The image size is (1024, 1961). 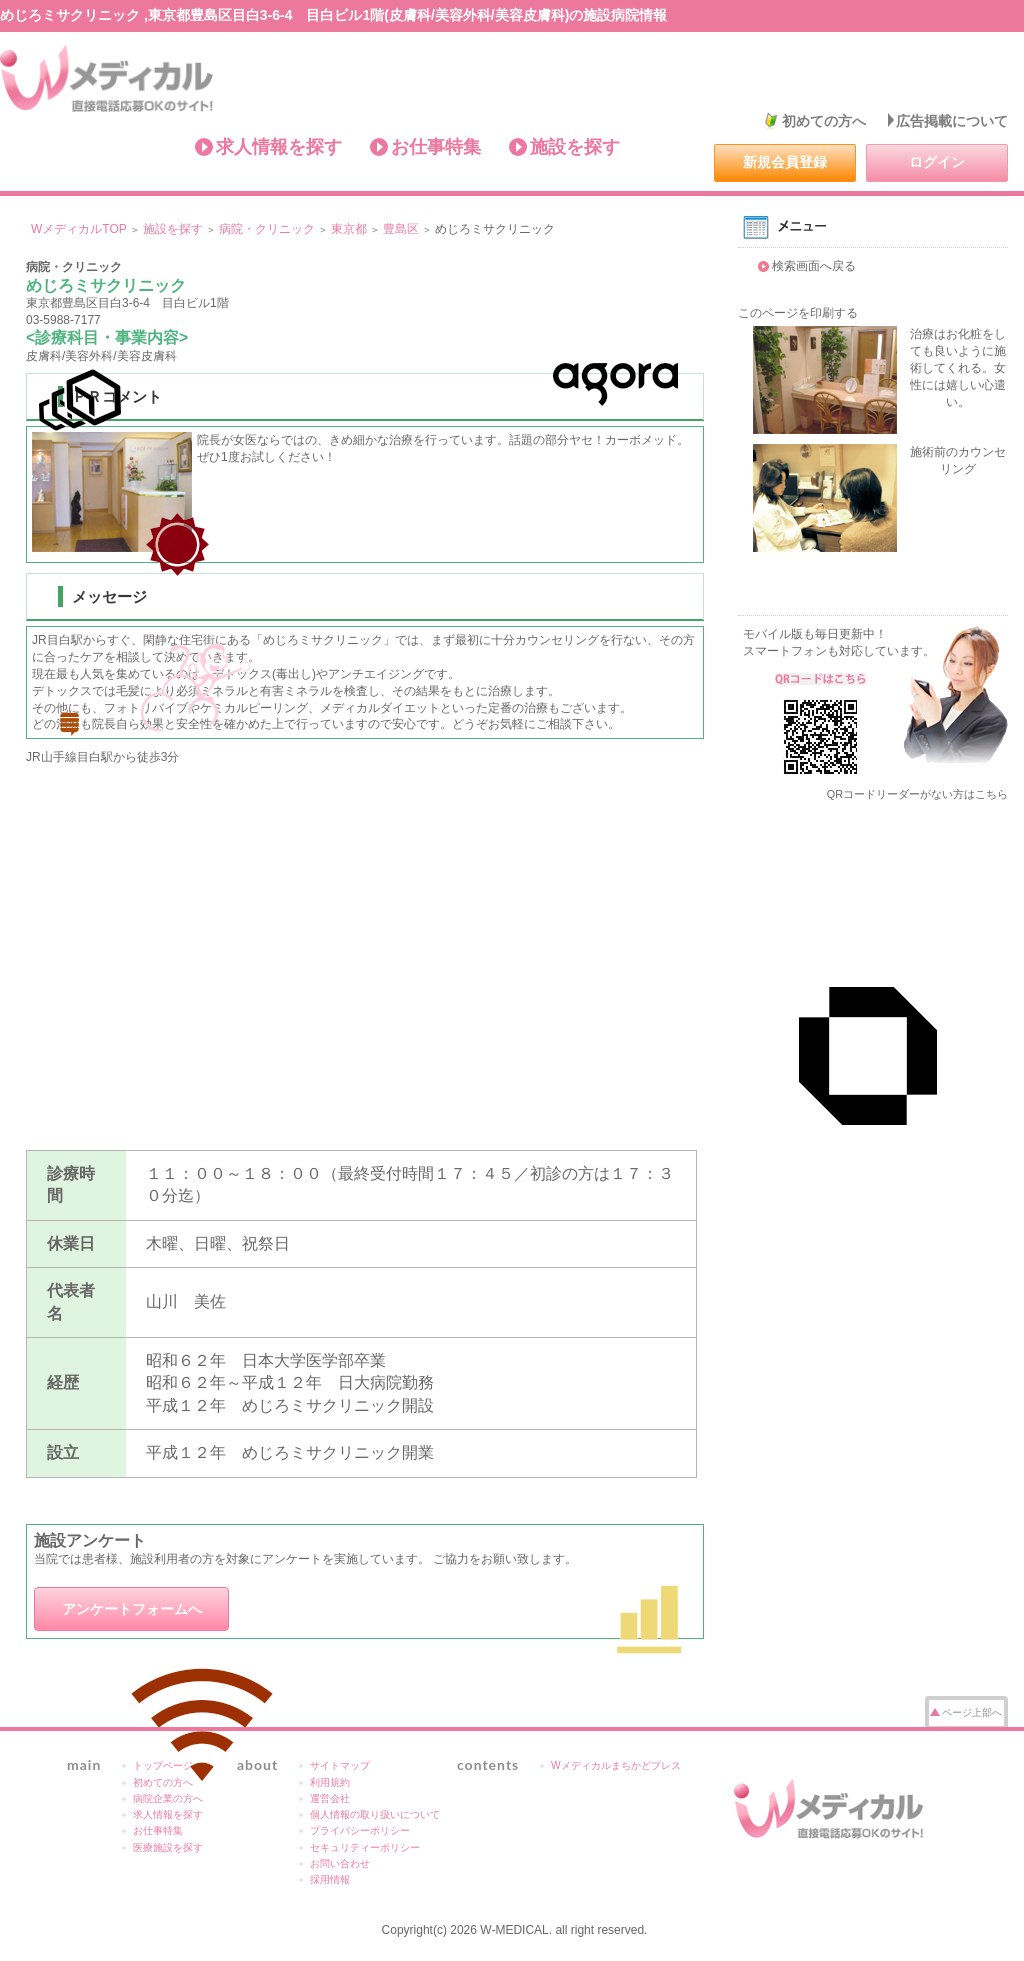 What do you see at coordinates (69, 724) in the screenshot?
I see `stack exchange logo` at bounding box center [69, 724].